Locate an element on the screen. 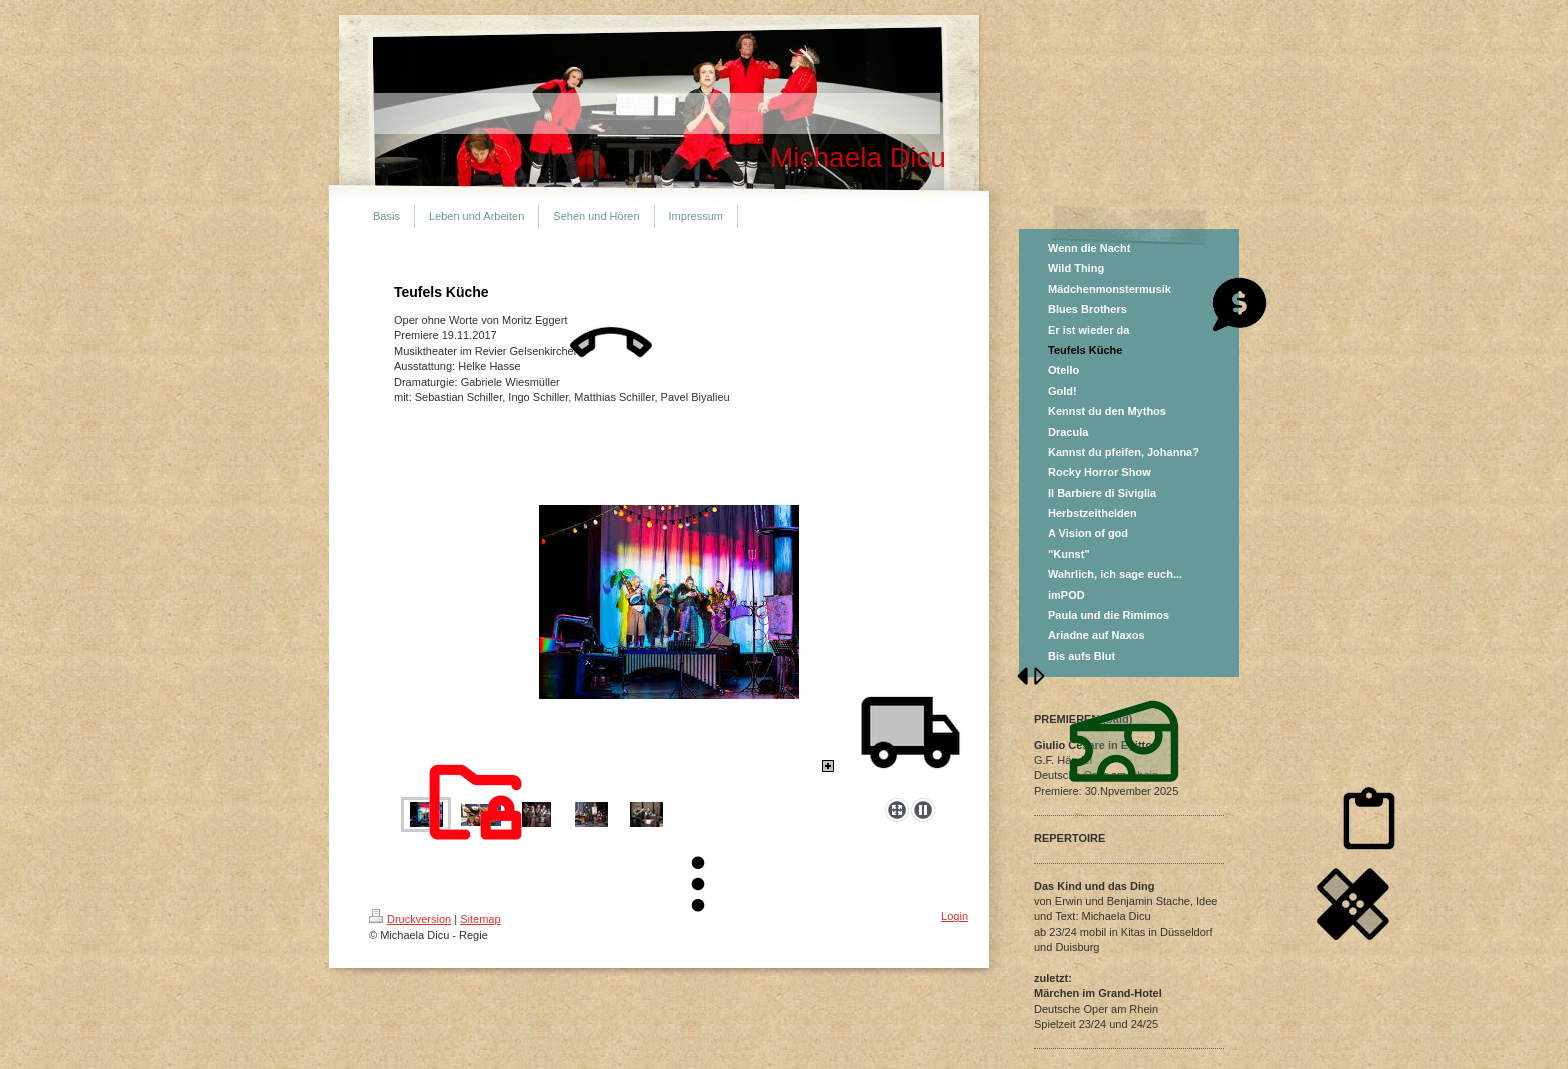 Image resolution: width=1568 pixels, height=1069 pixels. access a password-protected folder is located at coordinates (475, 800).